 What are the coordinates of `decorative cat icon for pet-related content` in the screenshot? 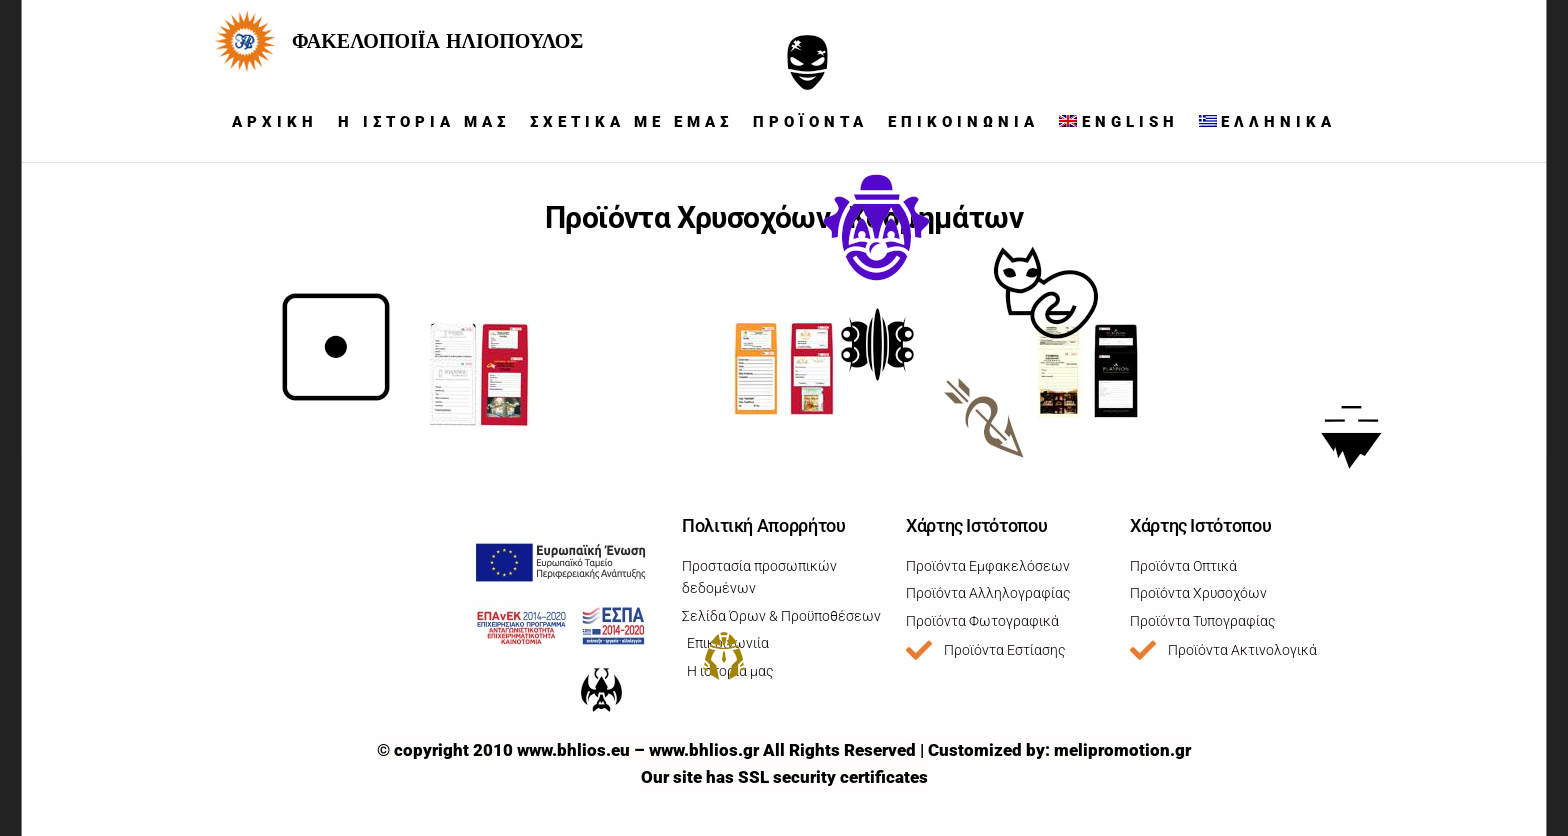 It's located at (1045, 290).